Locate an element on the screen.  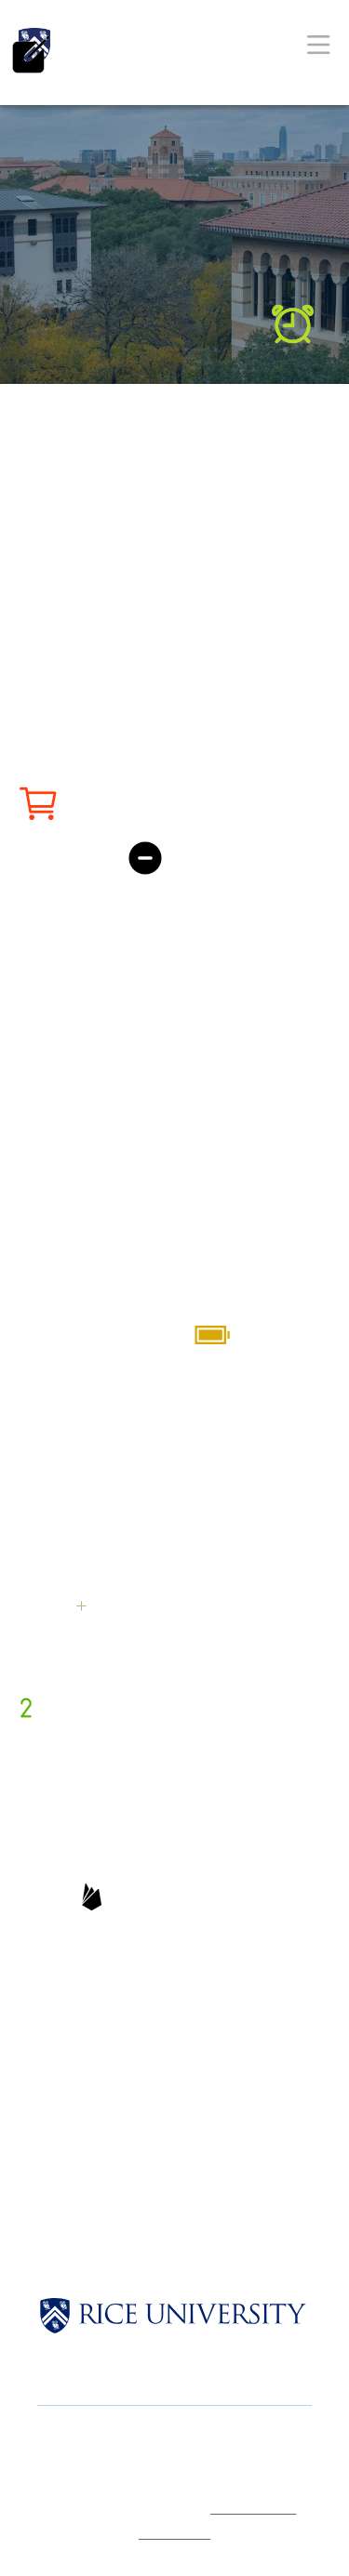
indicates battery is fully charged is located at coordinates (212, 1335).